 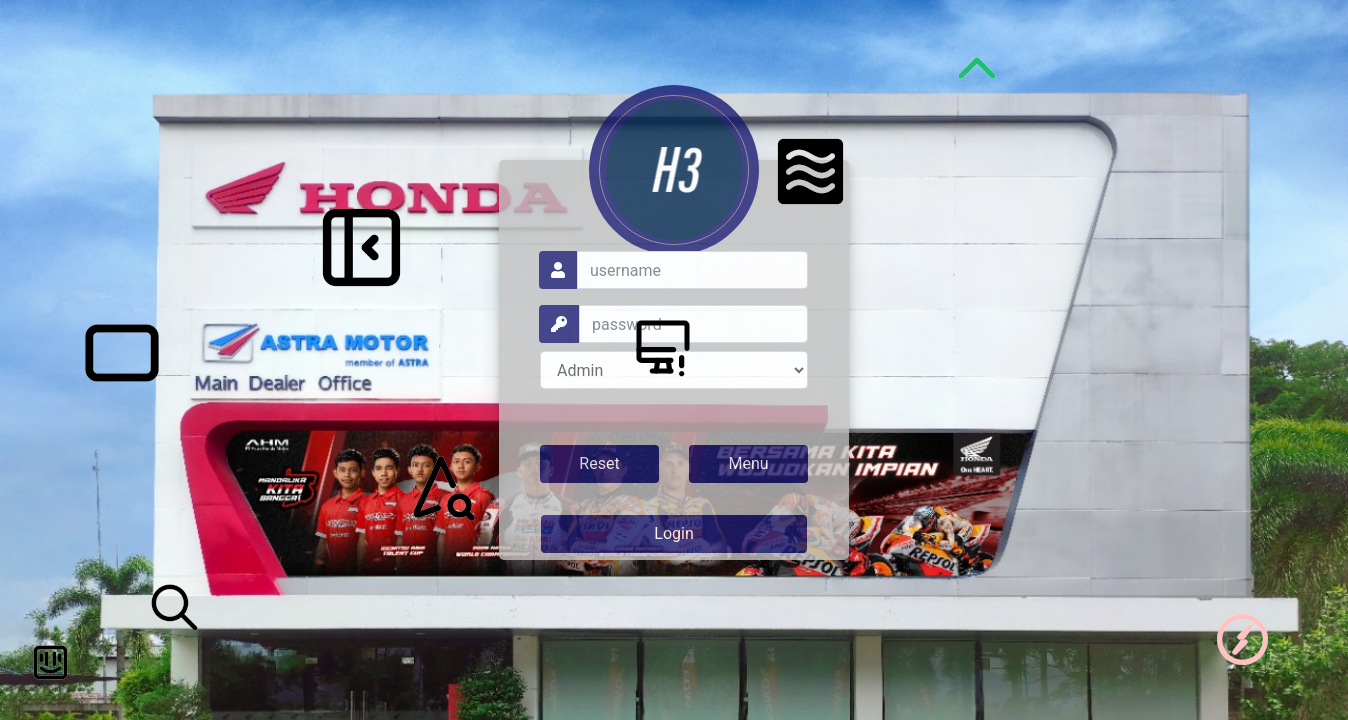 What do you see at coordinates (663, 347) in the screenshot?
I see `indicates a problem or error with your desktop computer` at bounding box center [663, 347].